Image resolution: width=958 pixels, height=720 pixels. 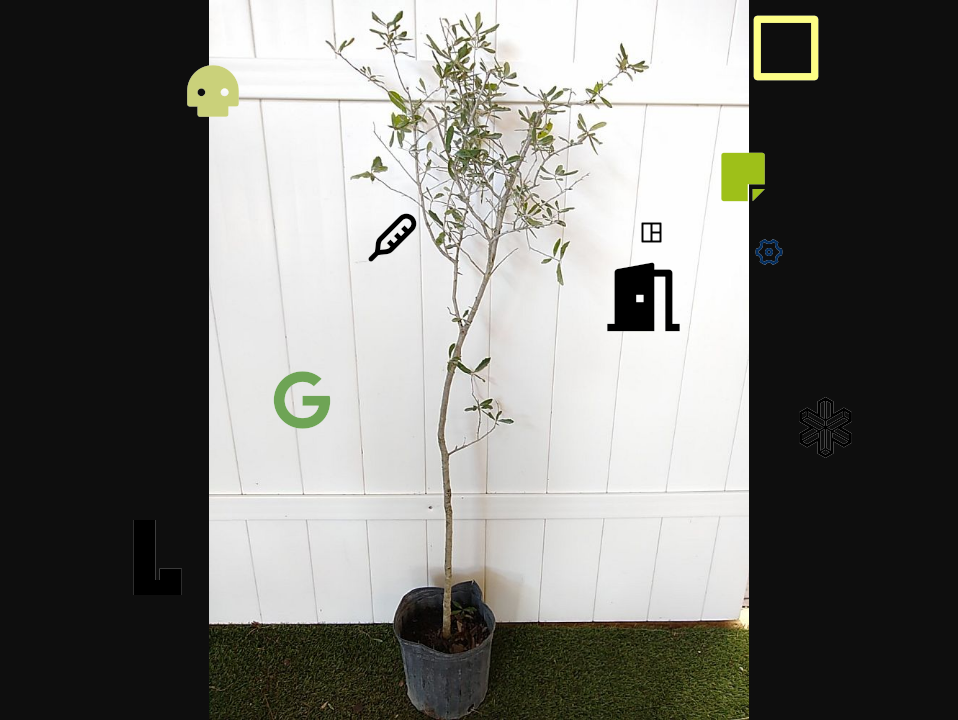 What do you see at coordinates (769, 252) in the screenshot?
I see `access settings or preferences` at bounding box center [769, 252].